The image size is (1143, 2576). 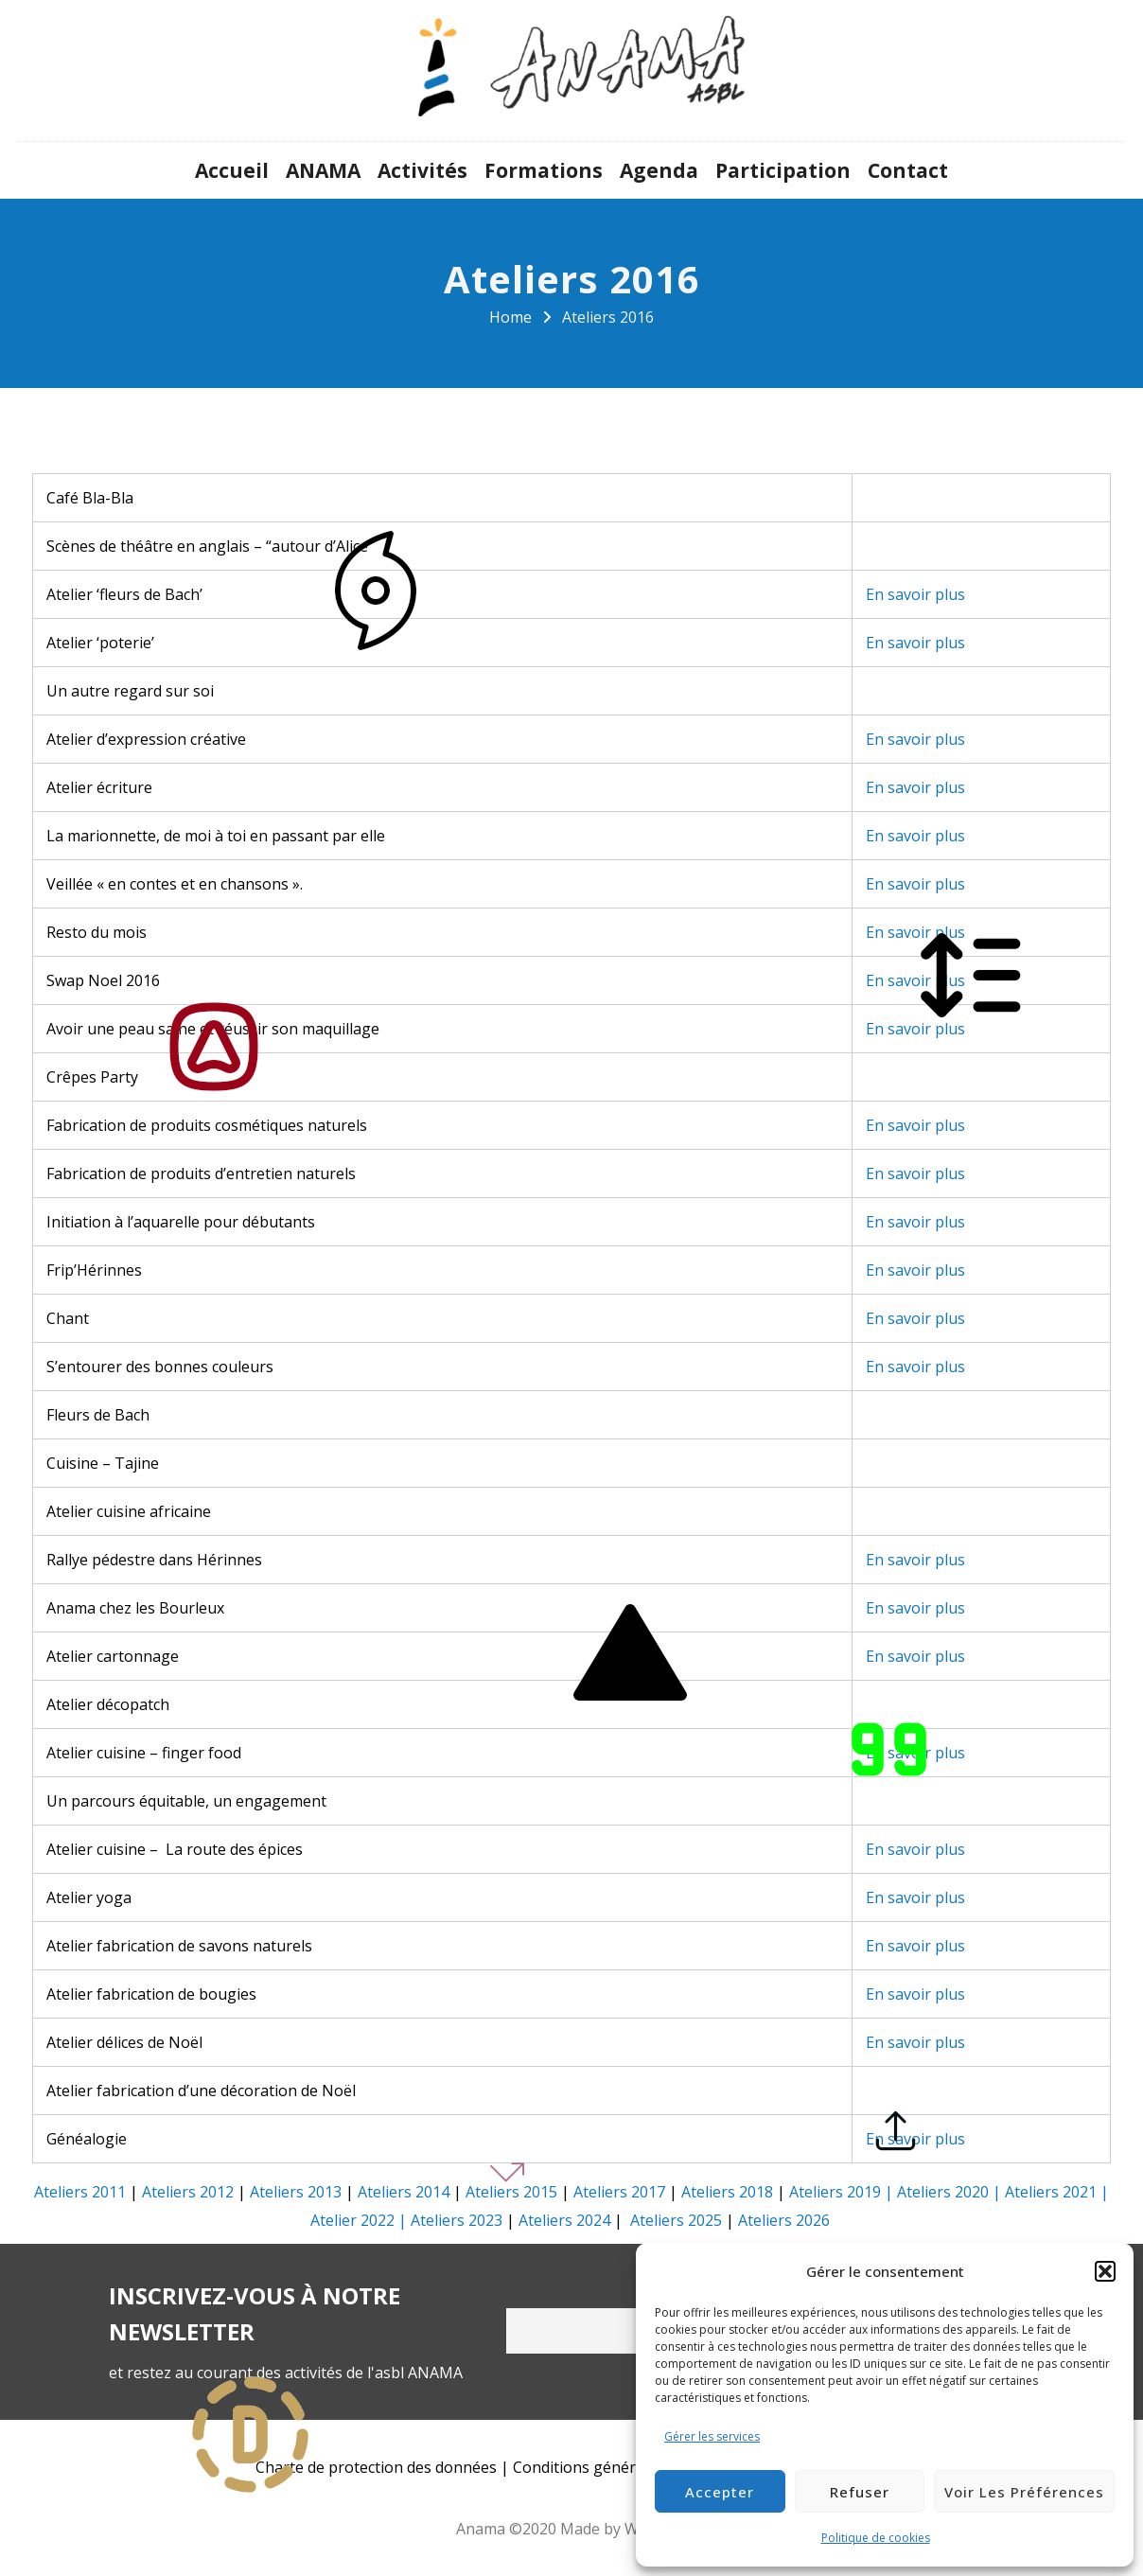 I want to click on indicates draft or pending status, so click(x=250, y=2434).